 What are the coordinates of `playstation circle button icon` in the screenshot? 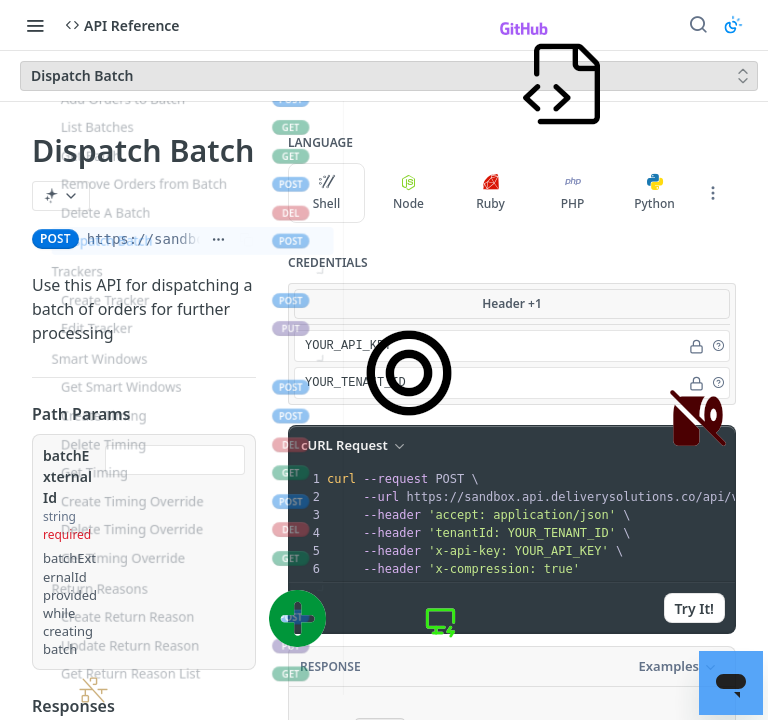 It's located at (409, 373).